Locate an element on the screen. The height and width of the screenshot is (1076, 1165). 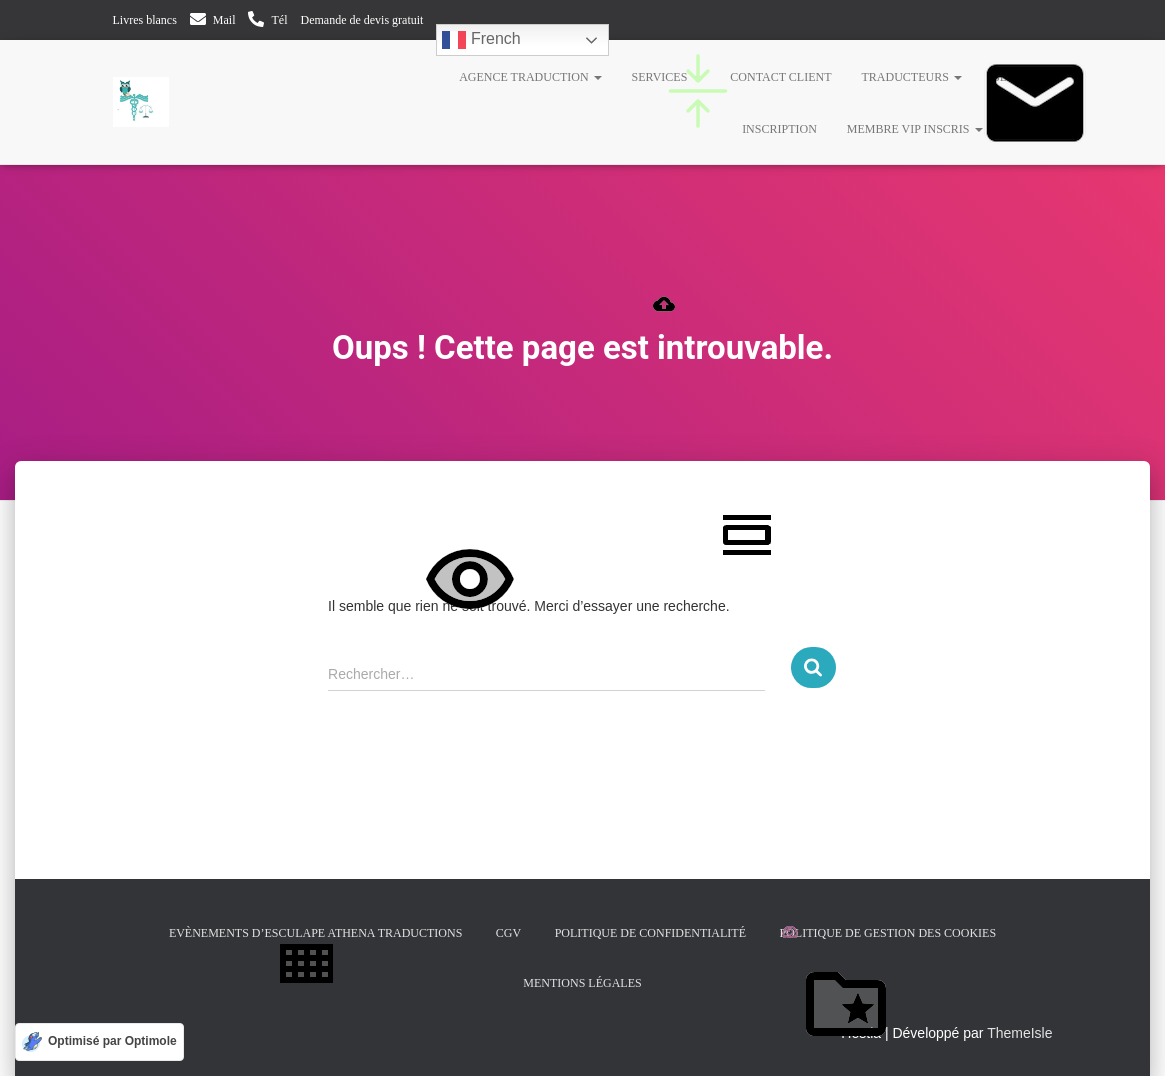
toggle visibility of content or password is located at coordinates (470, 581).